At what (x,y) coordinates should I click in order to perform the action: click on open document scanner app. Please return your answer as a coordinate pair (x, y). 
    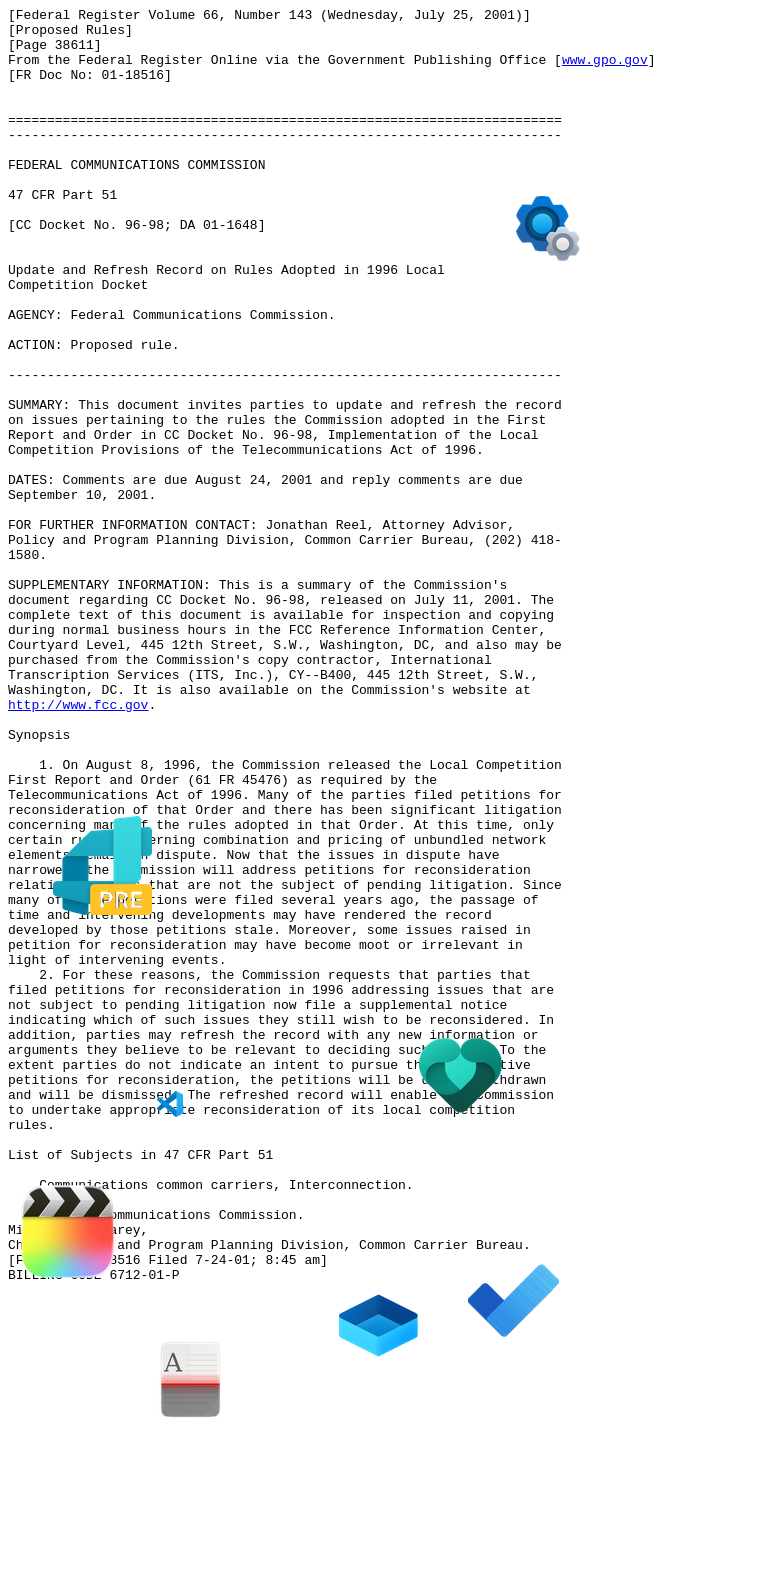
    Looking at the image, I should click on (190, 1379).